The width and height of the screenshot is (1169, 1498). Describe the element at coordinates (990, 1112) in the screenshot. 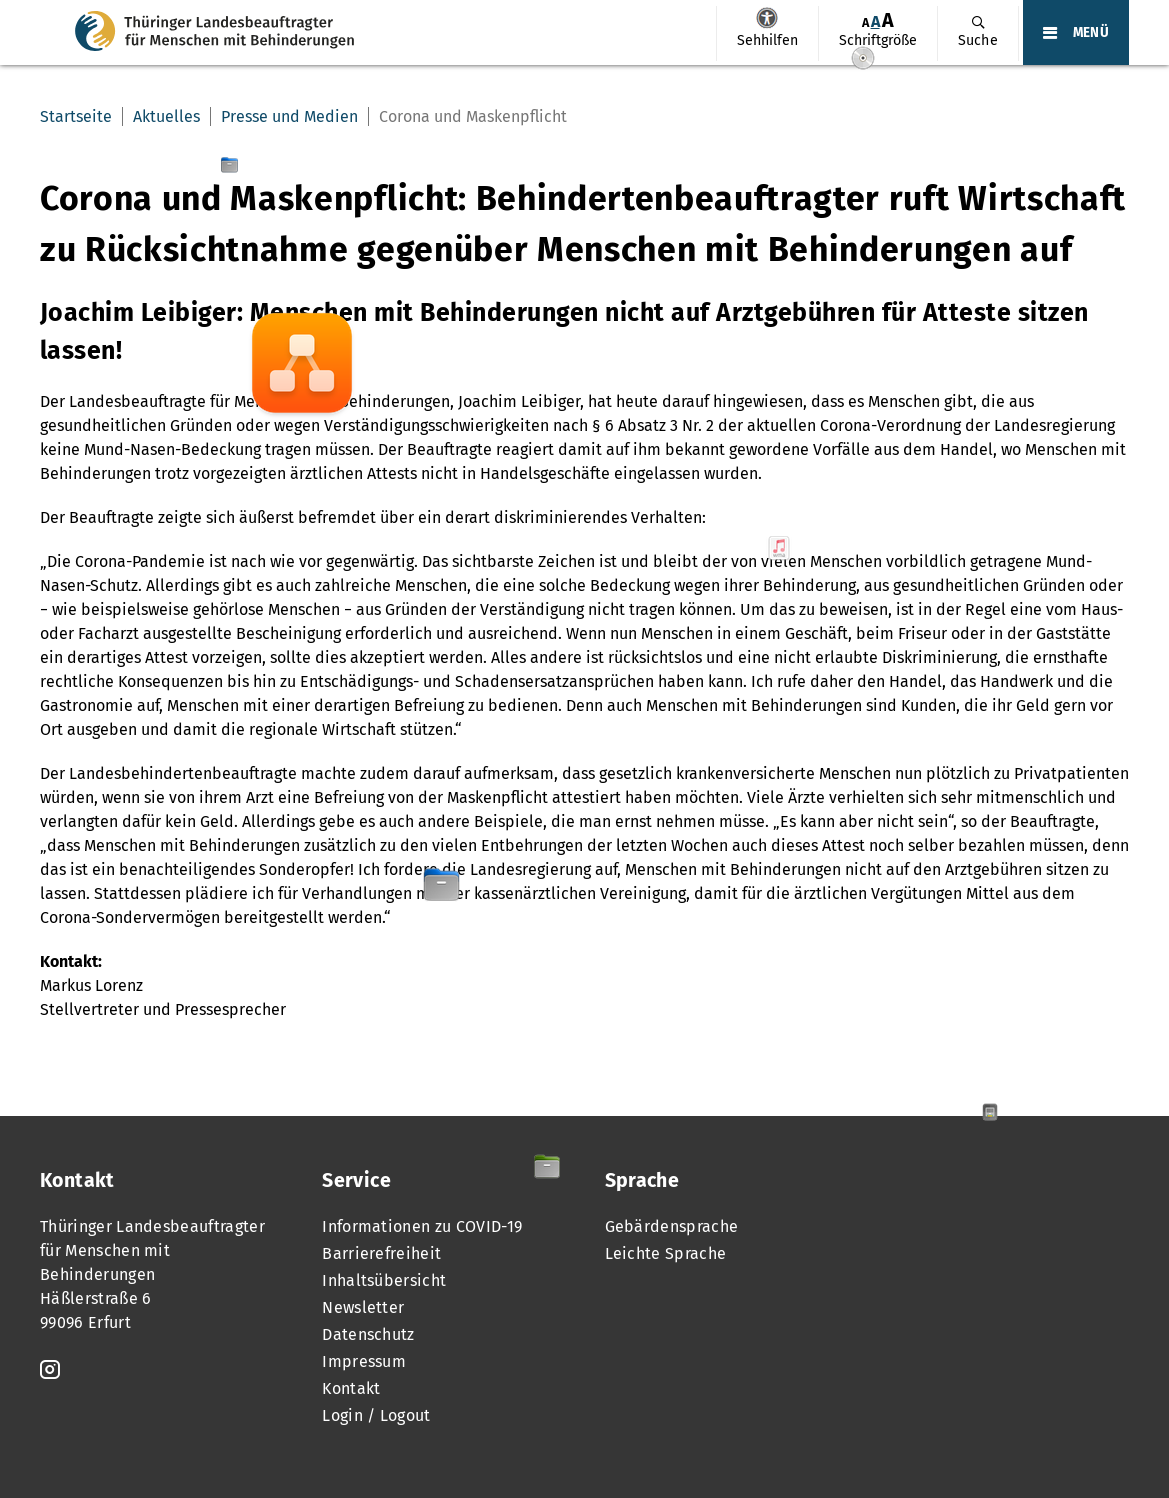

I see `game boy advance ROM file` at that location.